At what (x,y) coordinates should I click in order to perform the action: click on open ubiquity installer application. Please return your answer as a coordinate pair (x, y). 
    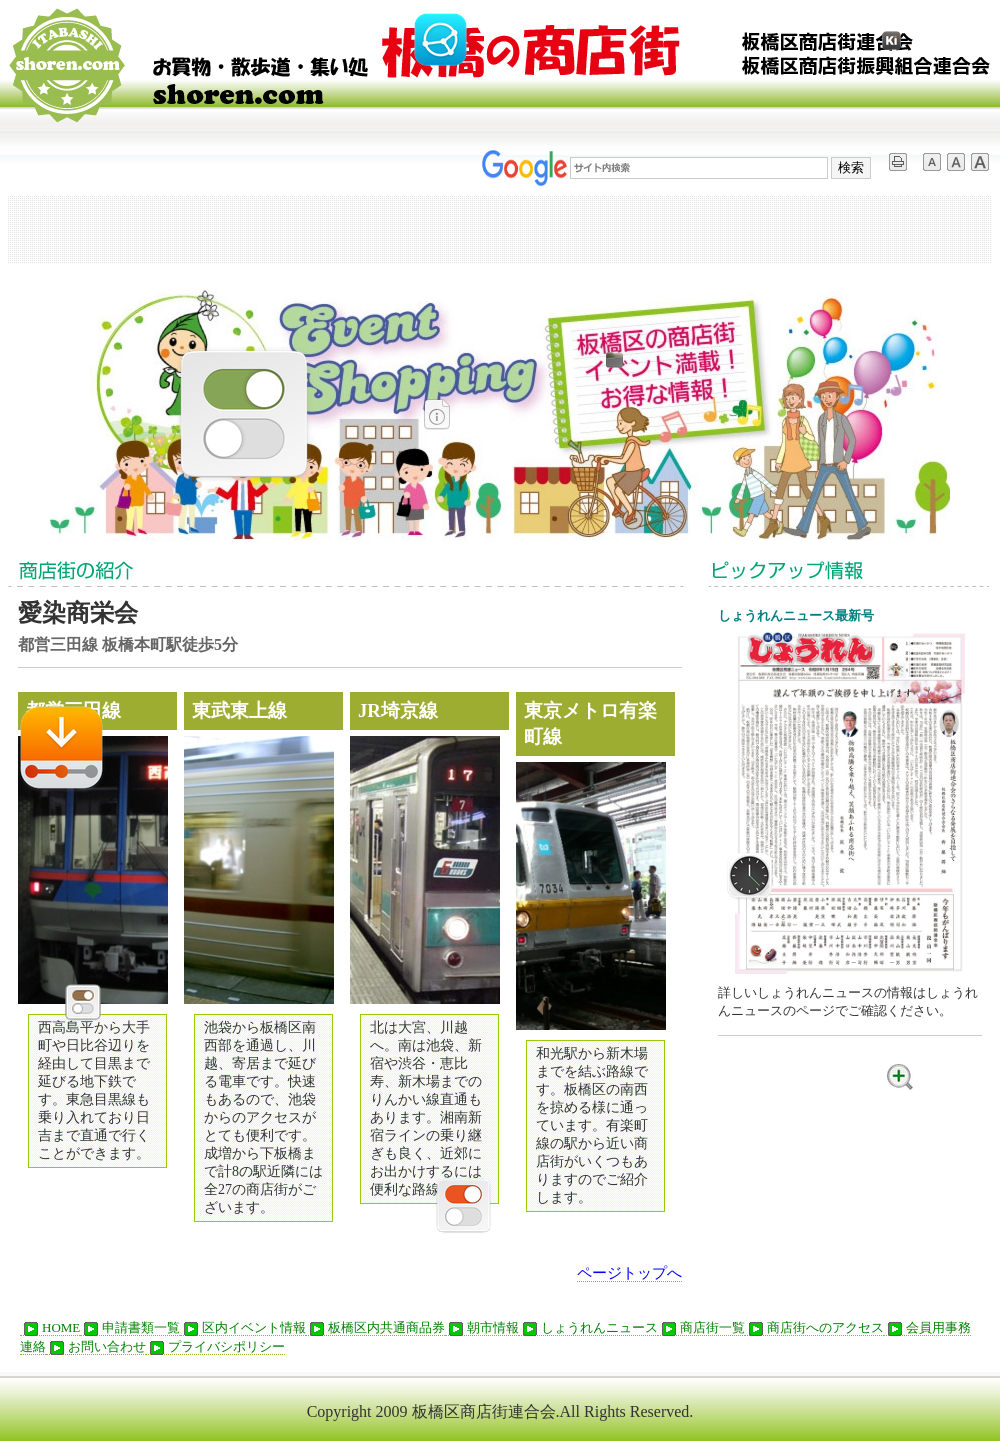
    Looking at the image, I should click on (61, 747).